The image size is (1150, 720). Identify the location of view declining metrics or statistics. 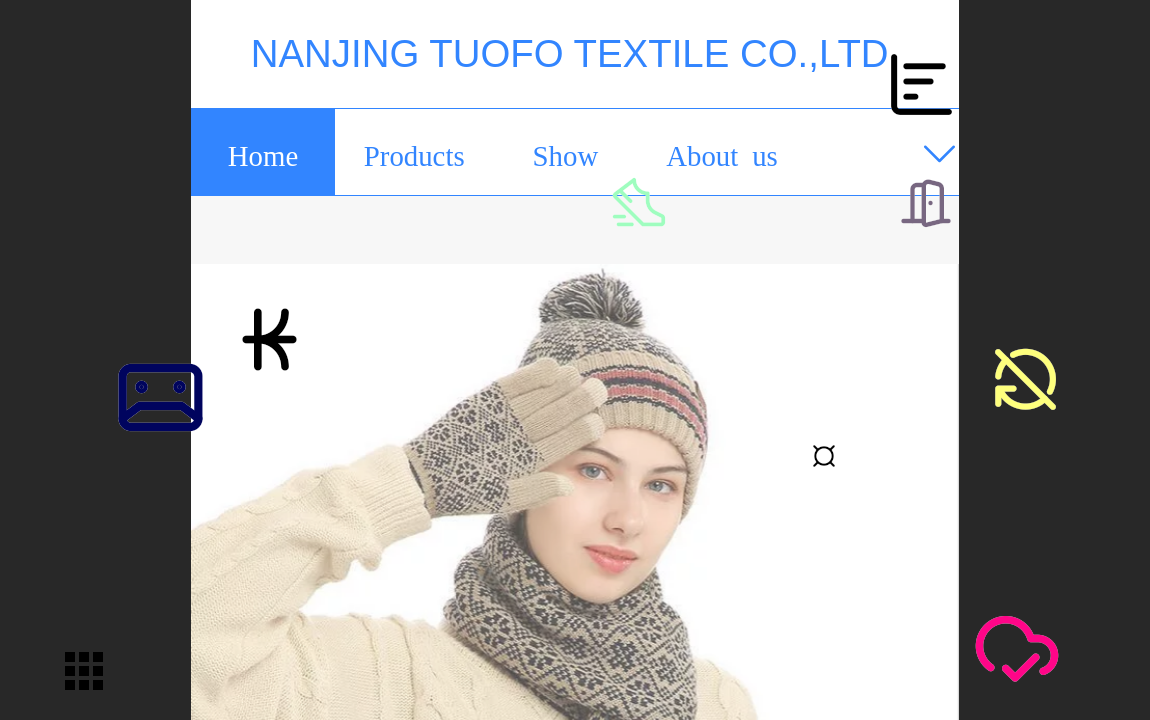
(921, 84).